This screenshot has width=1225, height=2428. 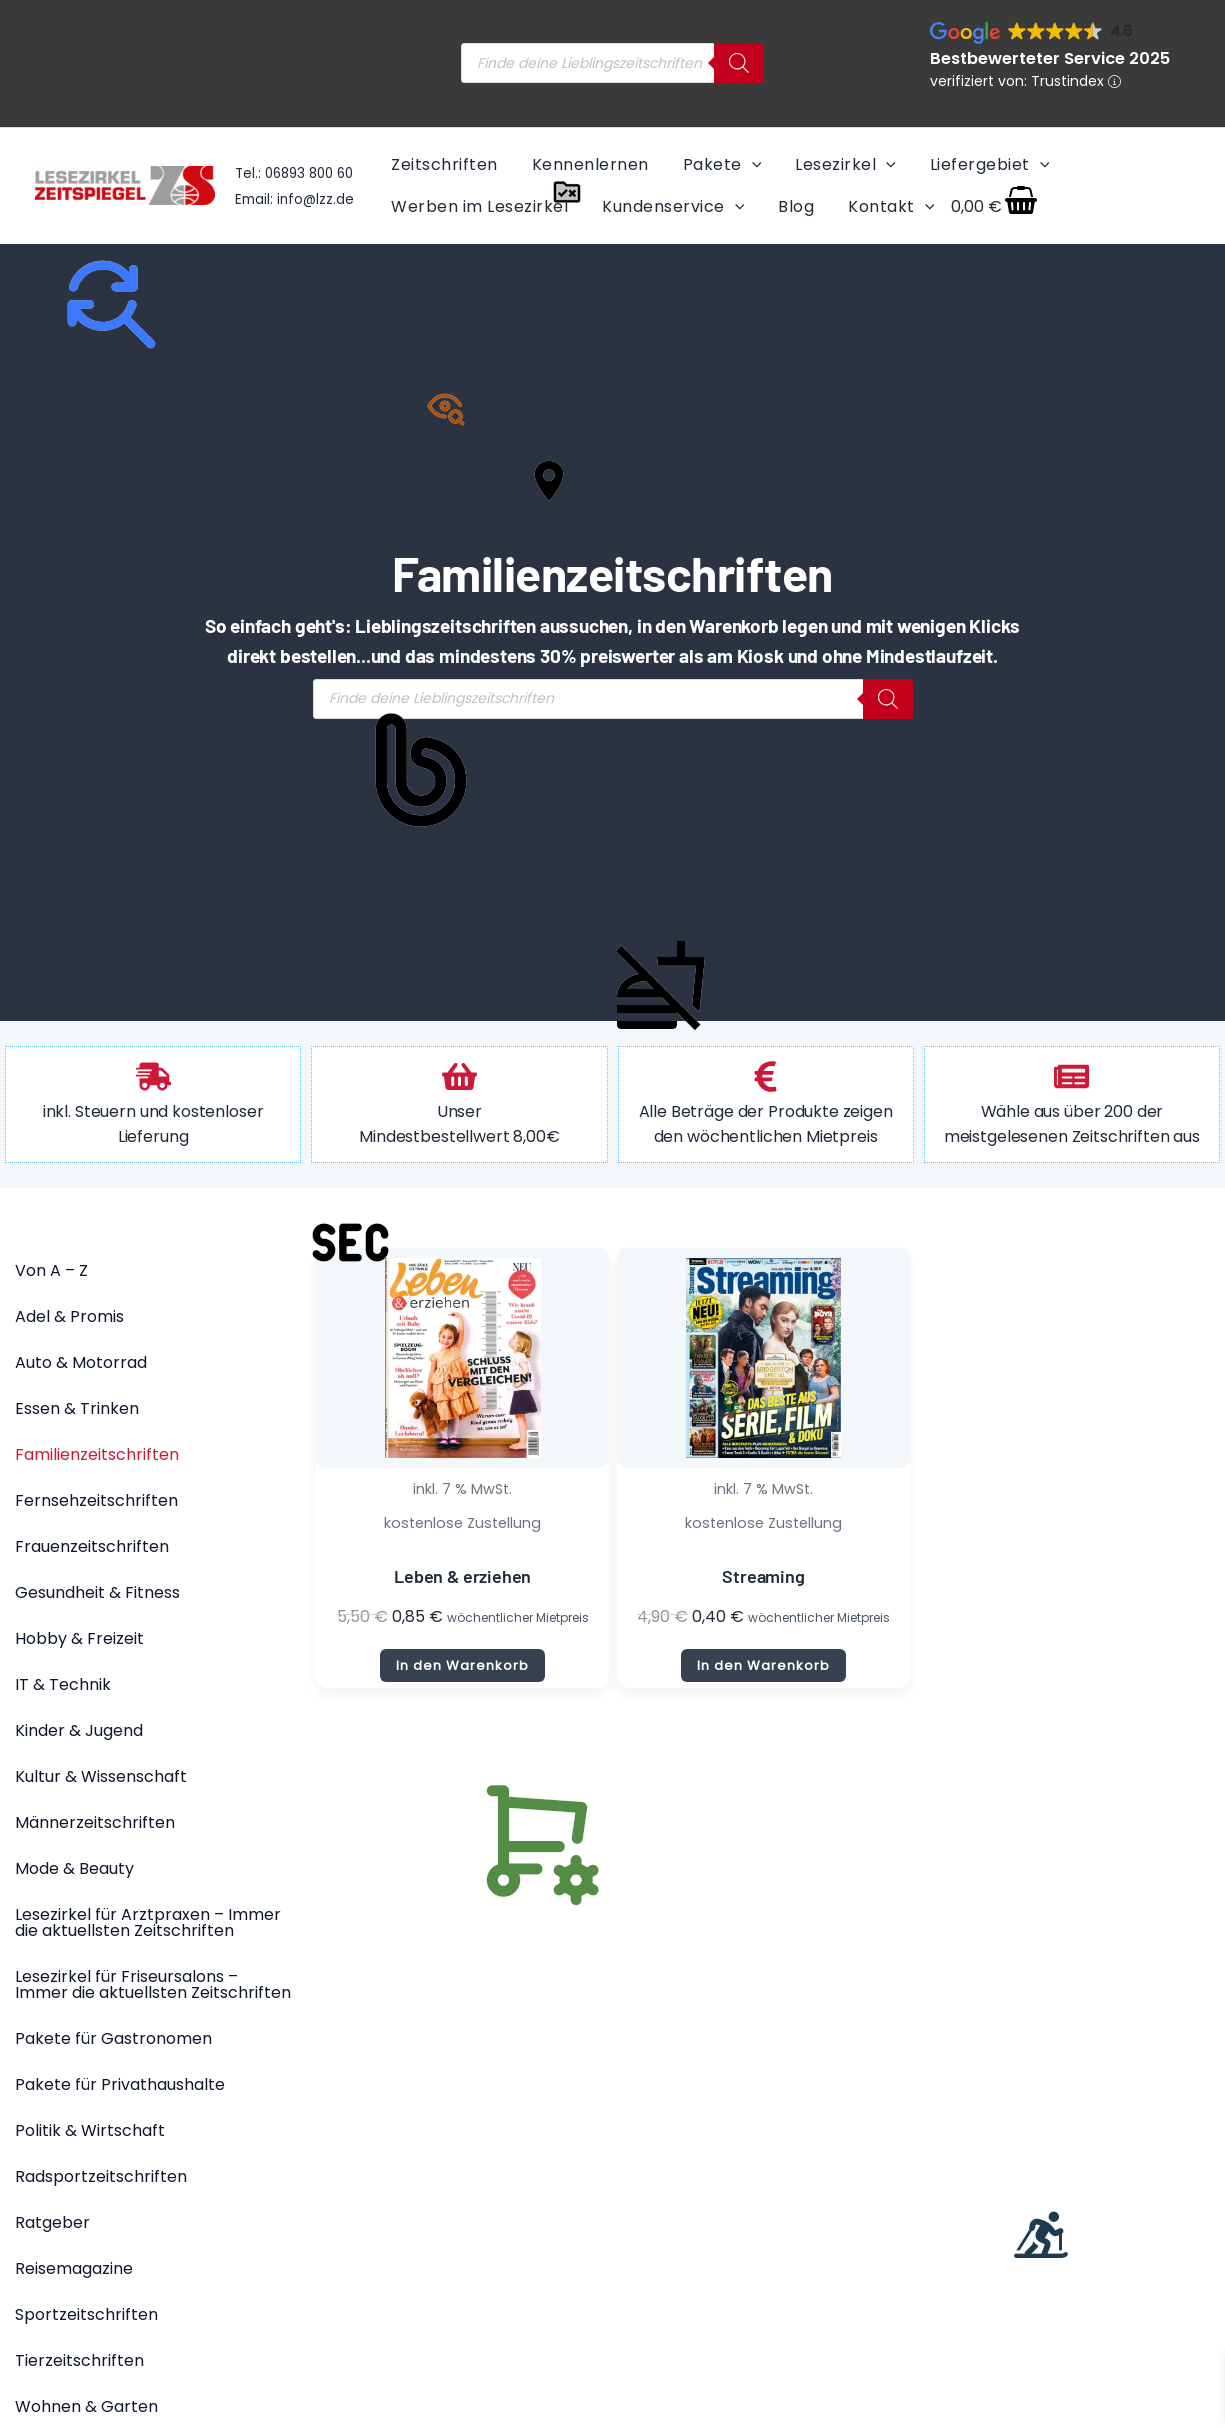 I want to click on indicates no food allowed in this area, so click(x=661, y=985).